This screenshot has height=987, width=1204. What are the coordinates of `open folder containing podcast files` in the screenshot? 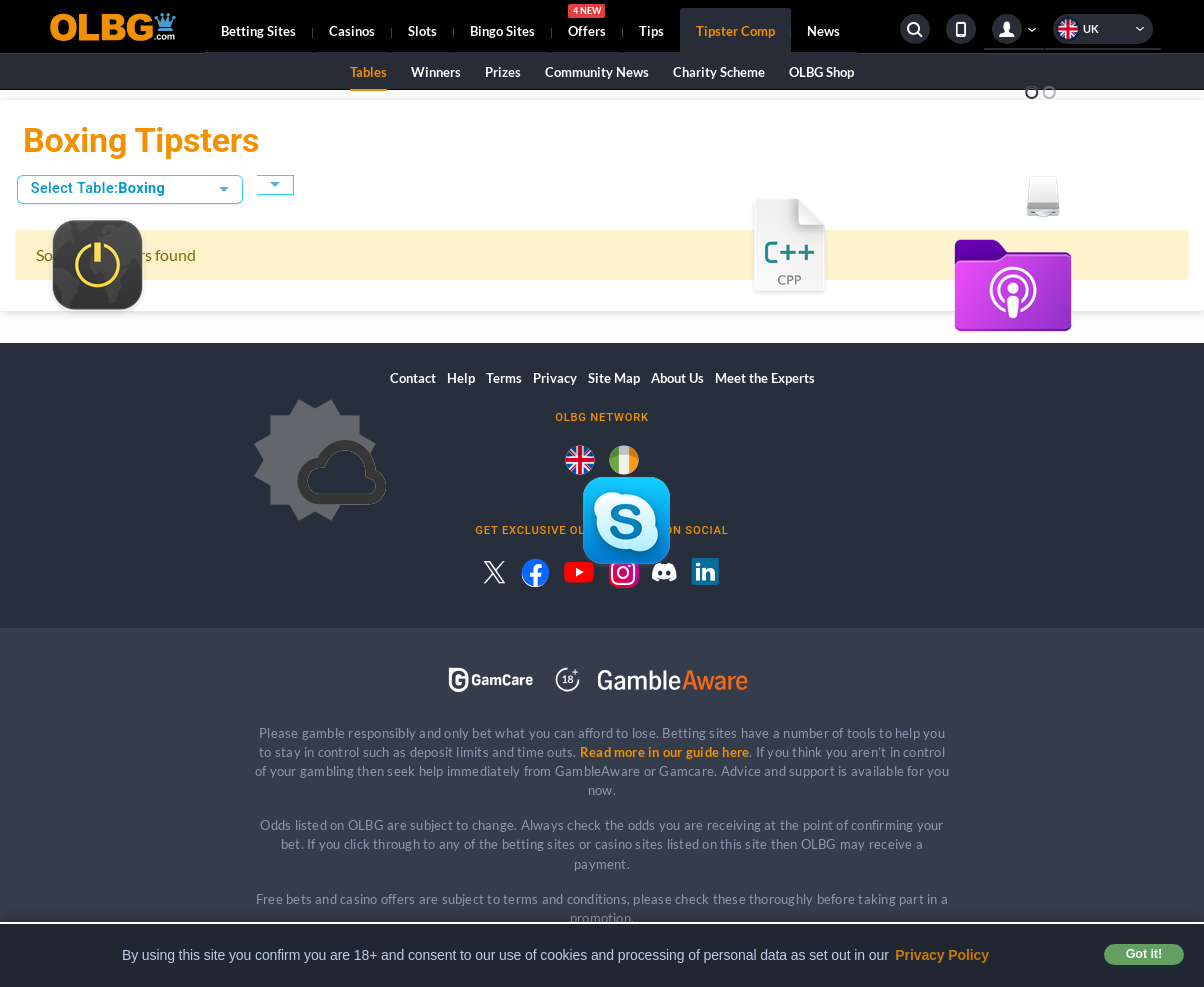 It's located at (1012, 288).